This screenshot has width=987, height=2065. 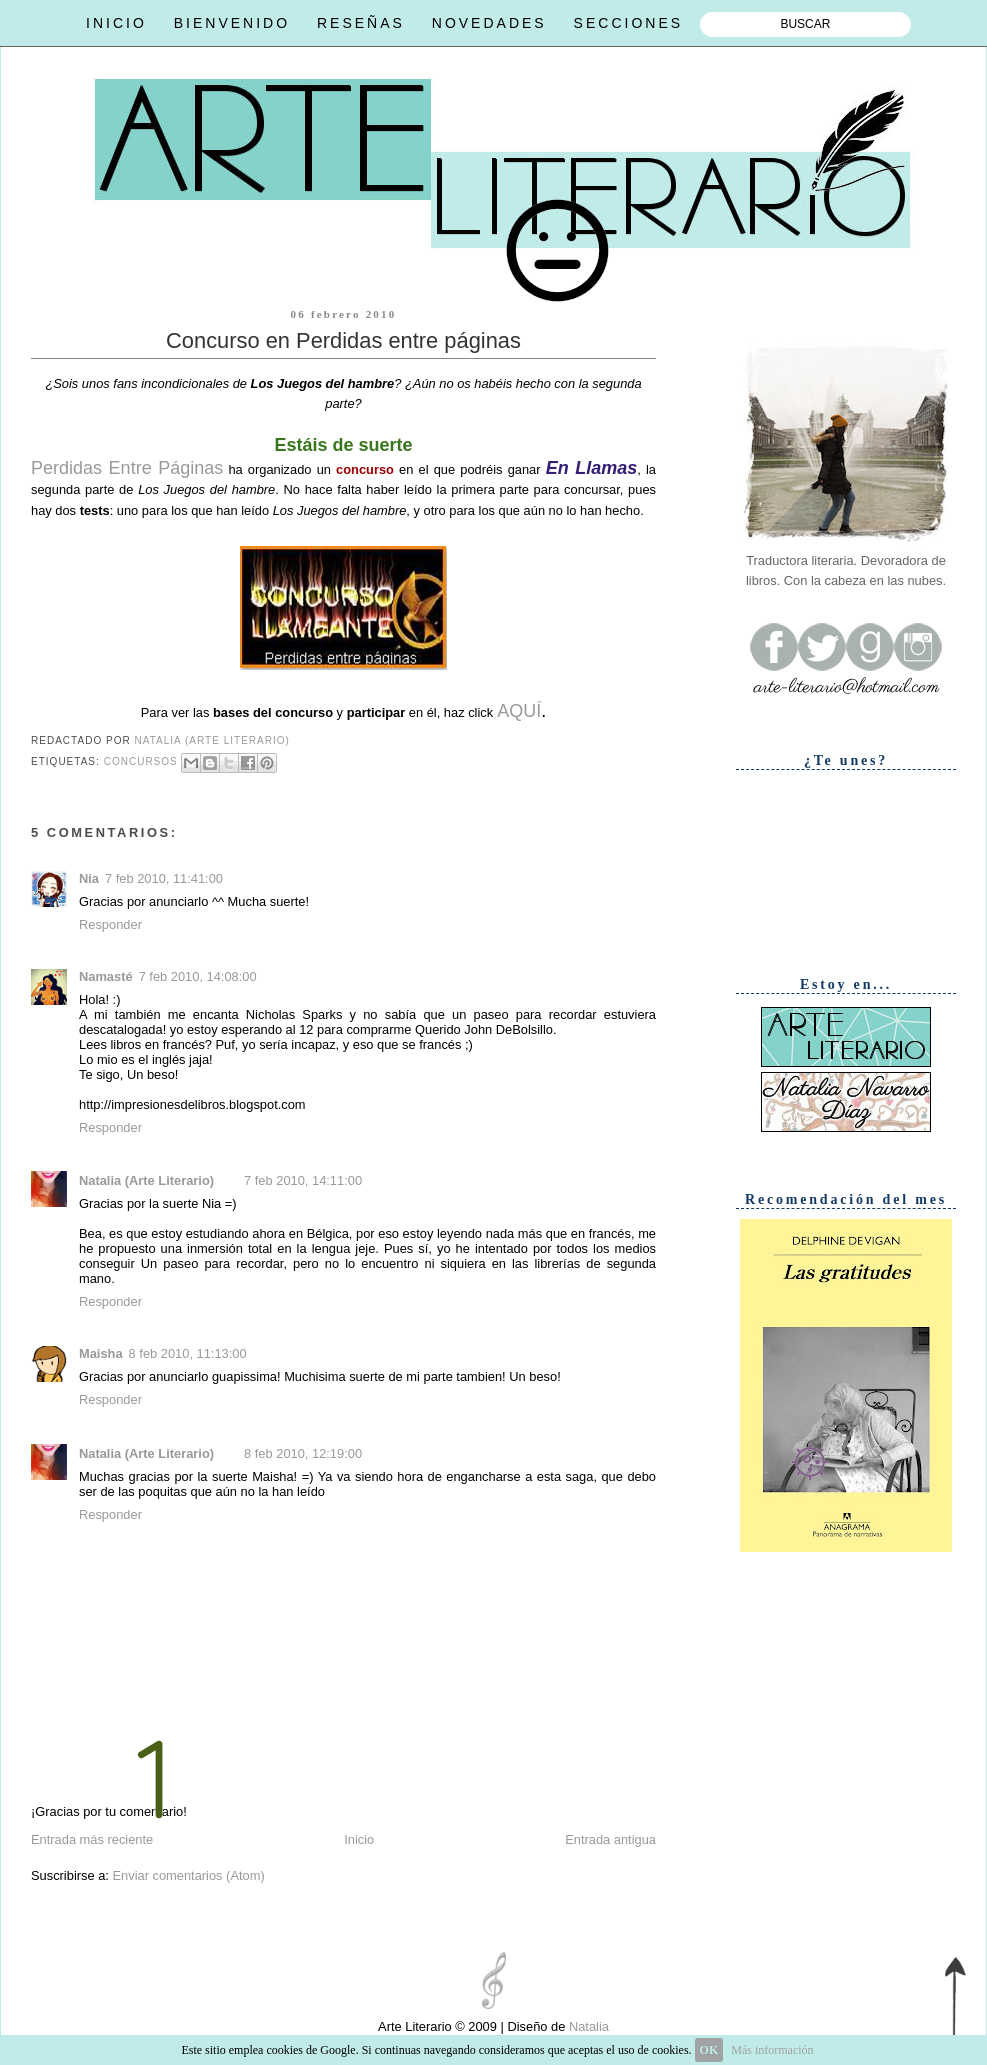 I want to click on rate your experience as neutral, so click(x=557, y=250).